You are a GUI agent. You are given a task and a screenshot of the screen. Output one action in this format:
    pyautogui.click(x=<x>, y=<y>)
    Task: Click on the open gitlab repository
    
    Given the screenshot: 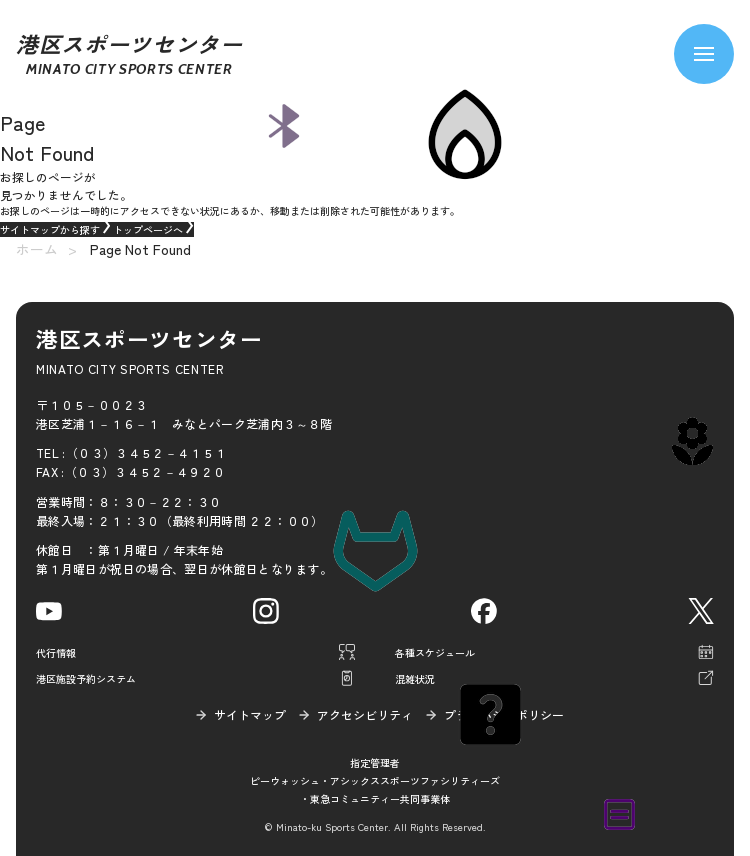 What is the action you would take?
    pyautogui.click(x=375, y=549)
    